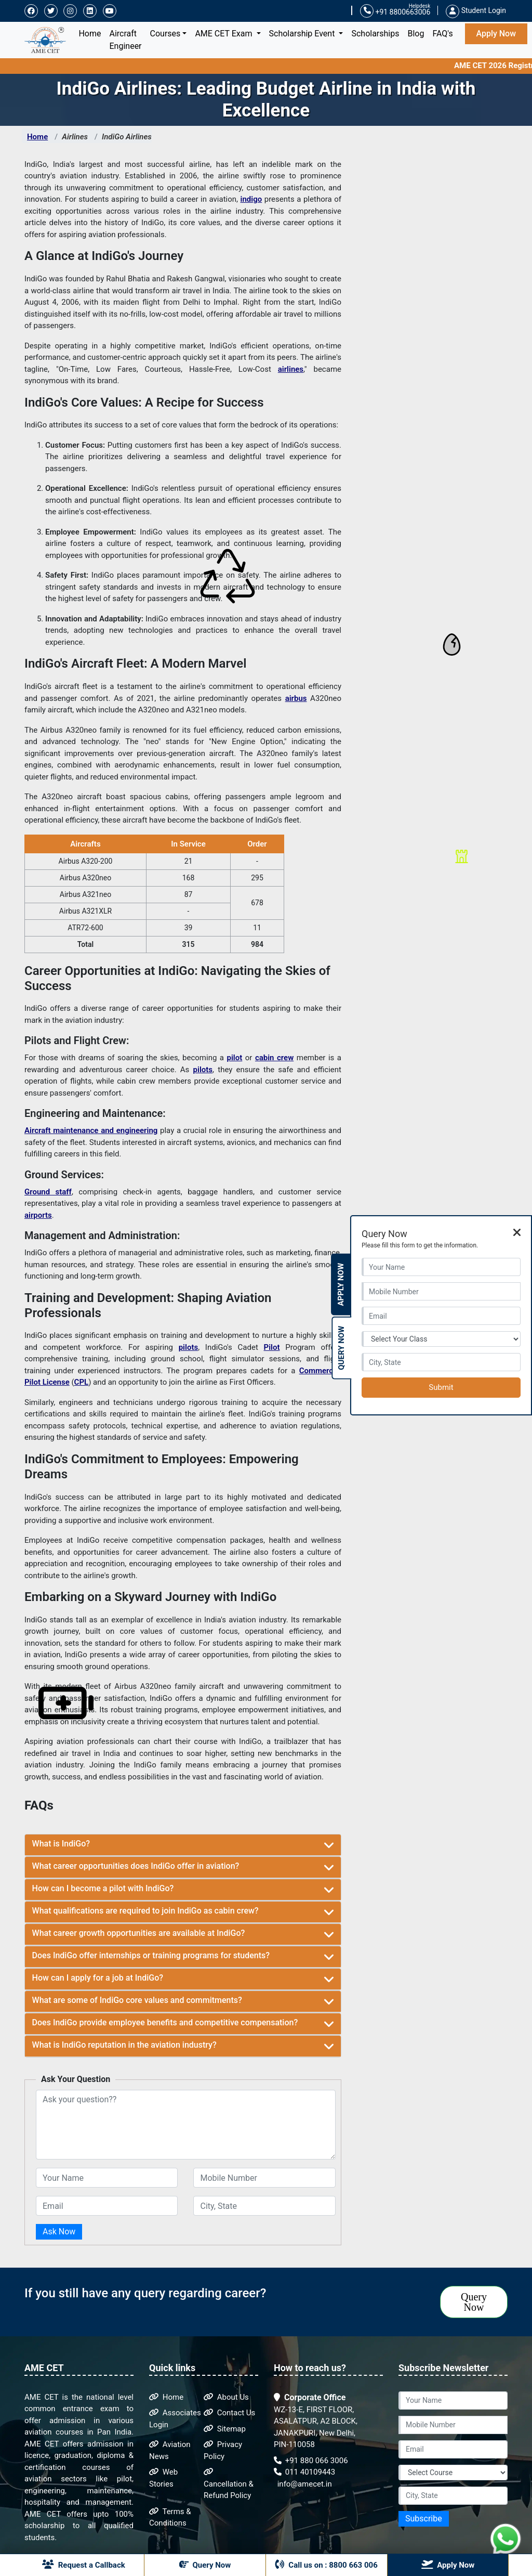 Image resolution: width=532 pixels, height=2576 pixels. I want to click on indicates a cracked or broken item, so click(451, 644).